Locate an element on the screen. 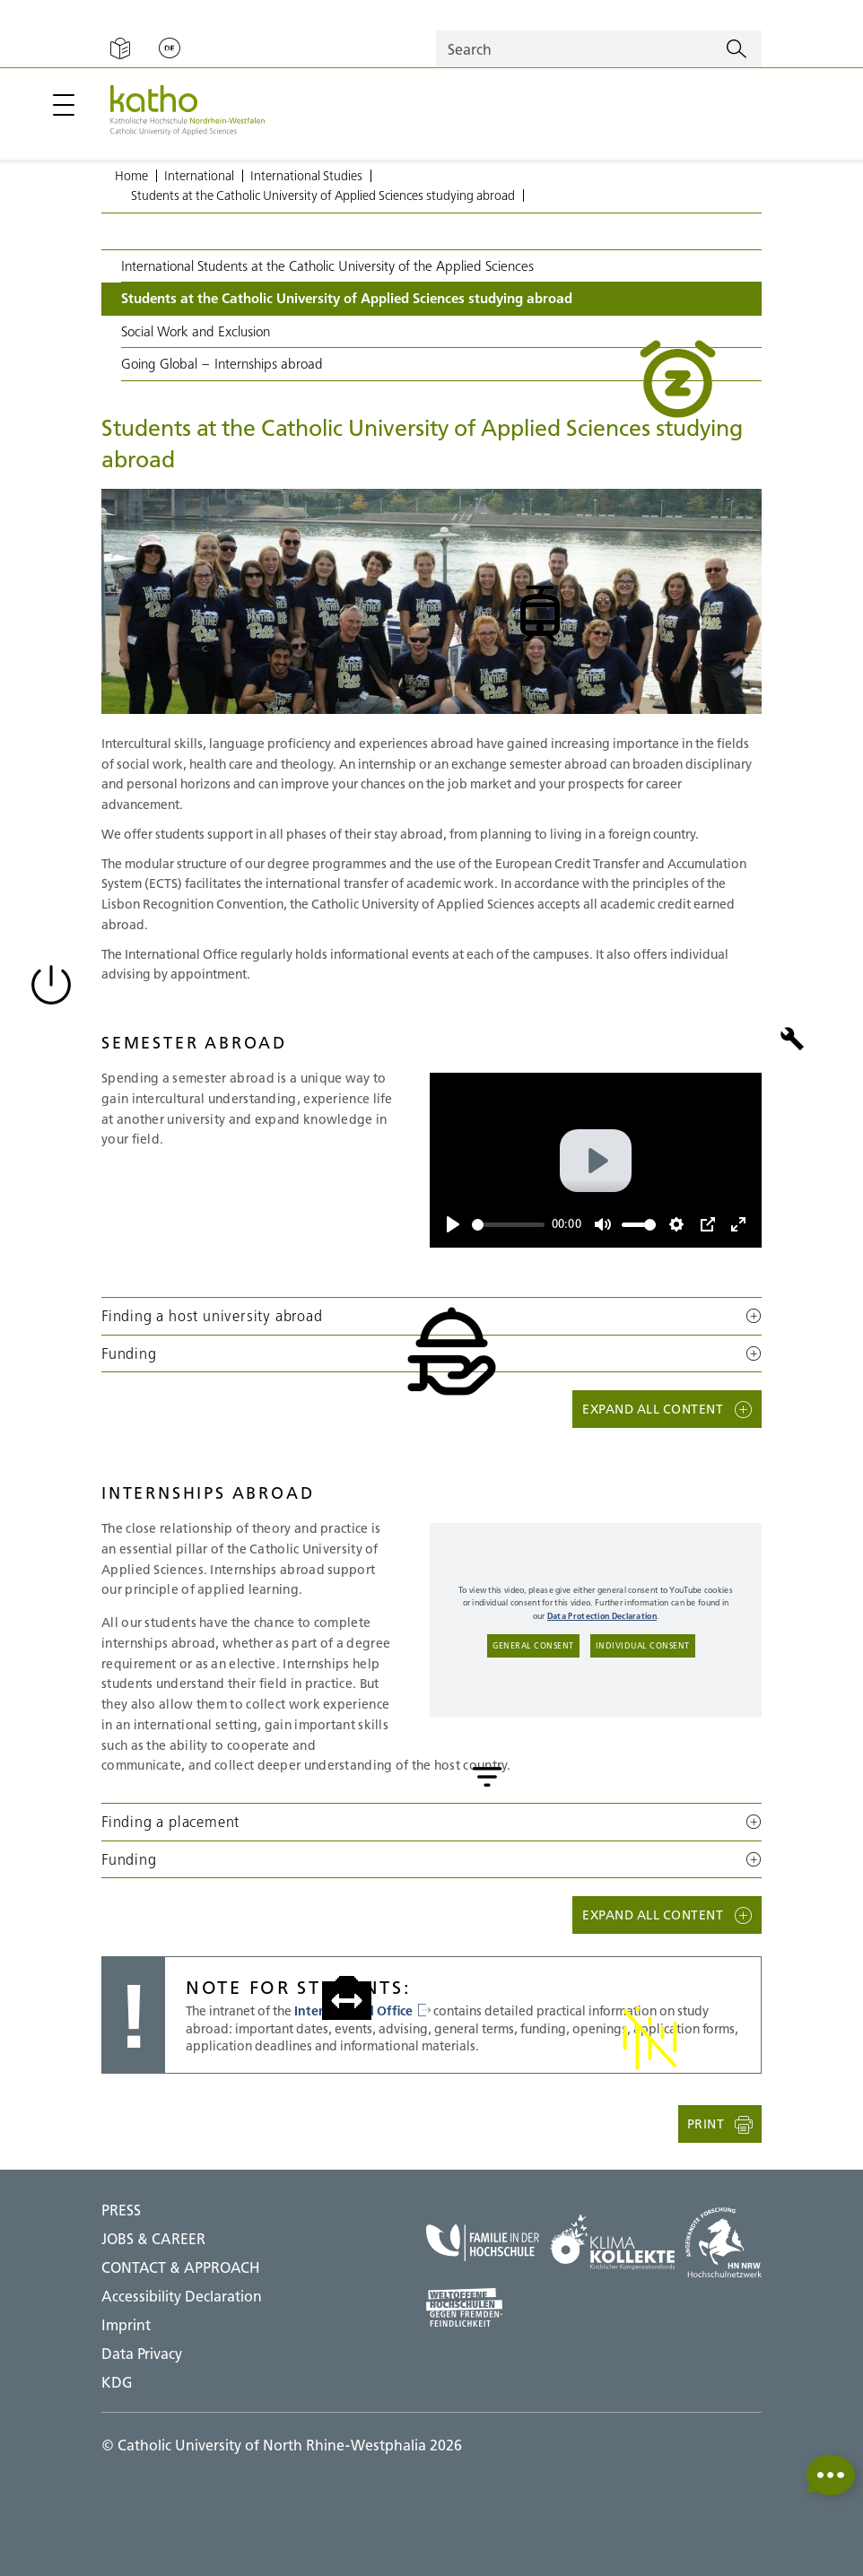  audio waveform muted or disabled is located at coordinates (649, 2038).